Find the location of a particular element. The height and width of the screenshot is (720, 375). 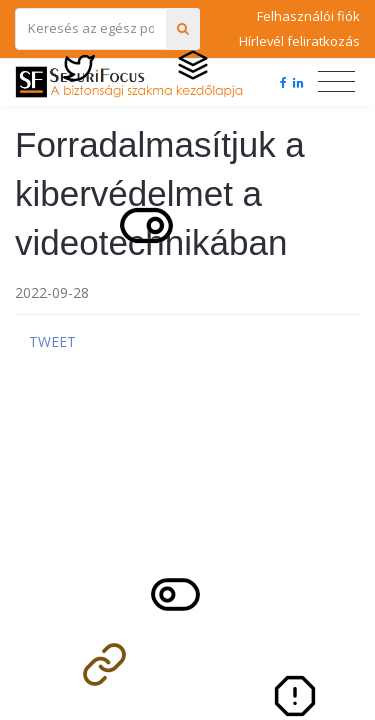

toggle switch in the on/enabled position is located at coordinates (146, 225).